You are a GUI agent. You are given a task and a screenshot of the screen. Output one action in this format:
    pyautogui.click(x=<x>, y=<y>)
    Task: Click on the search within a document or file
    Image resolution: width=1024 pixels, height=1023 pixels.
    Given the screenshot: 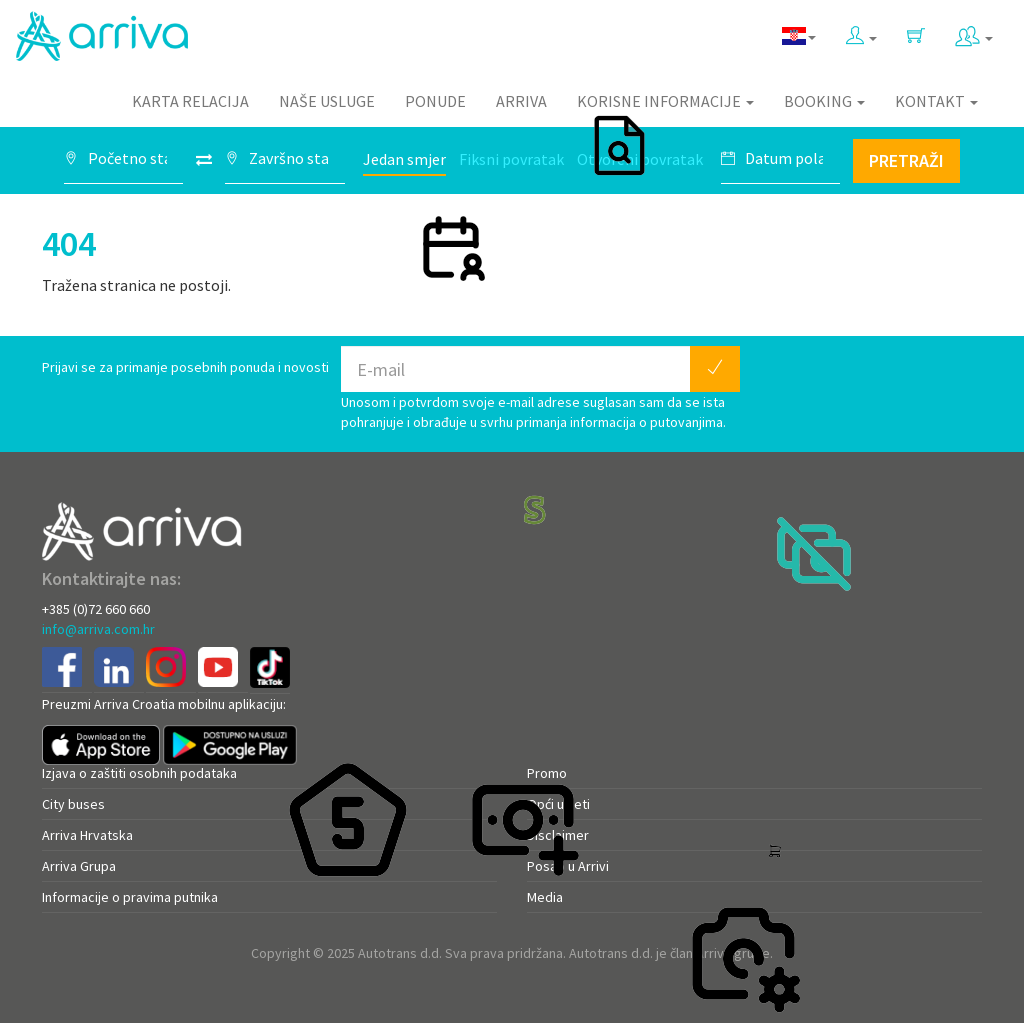 What is the action you would take?
    pyautogui.click(x=619, y=145)
    